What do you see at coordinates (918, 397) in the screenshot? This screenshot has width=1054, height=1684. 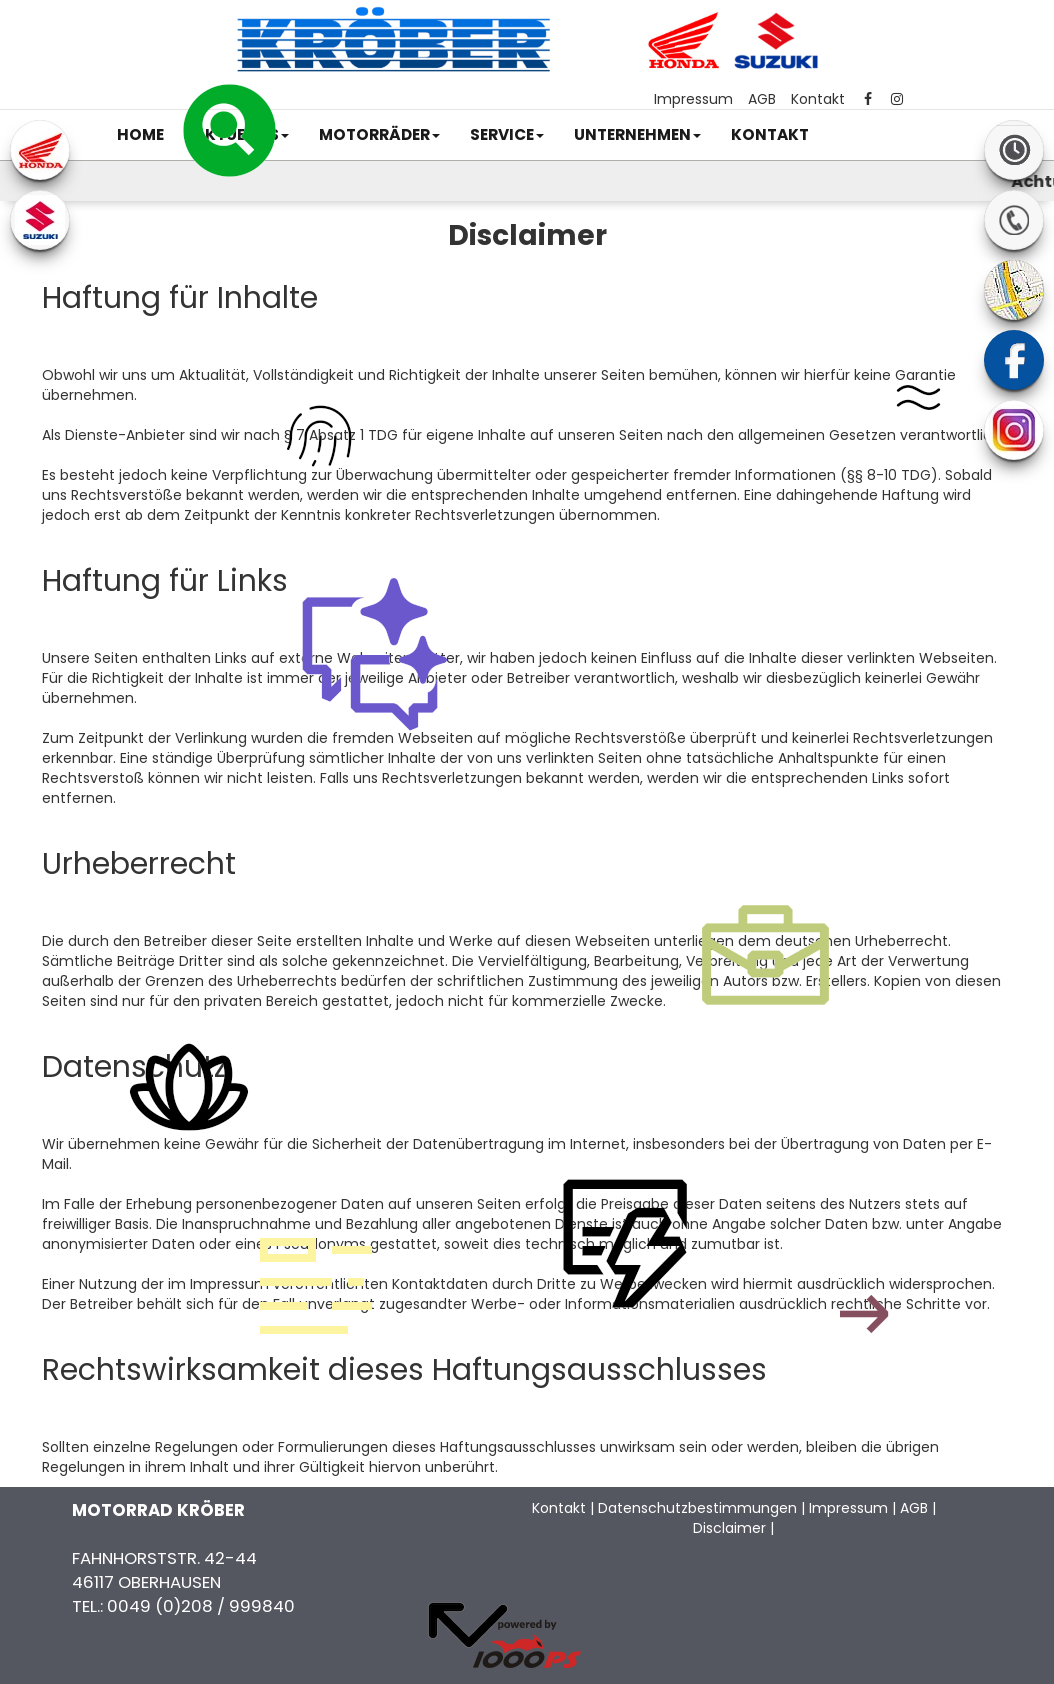 I see `indicates approximate or estimated value` at bounding box center [918, 397].